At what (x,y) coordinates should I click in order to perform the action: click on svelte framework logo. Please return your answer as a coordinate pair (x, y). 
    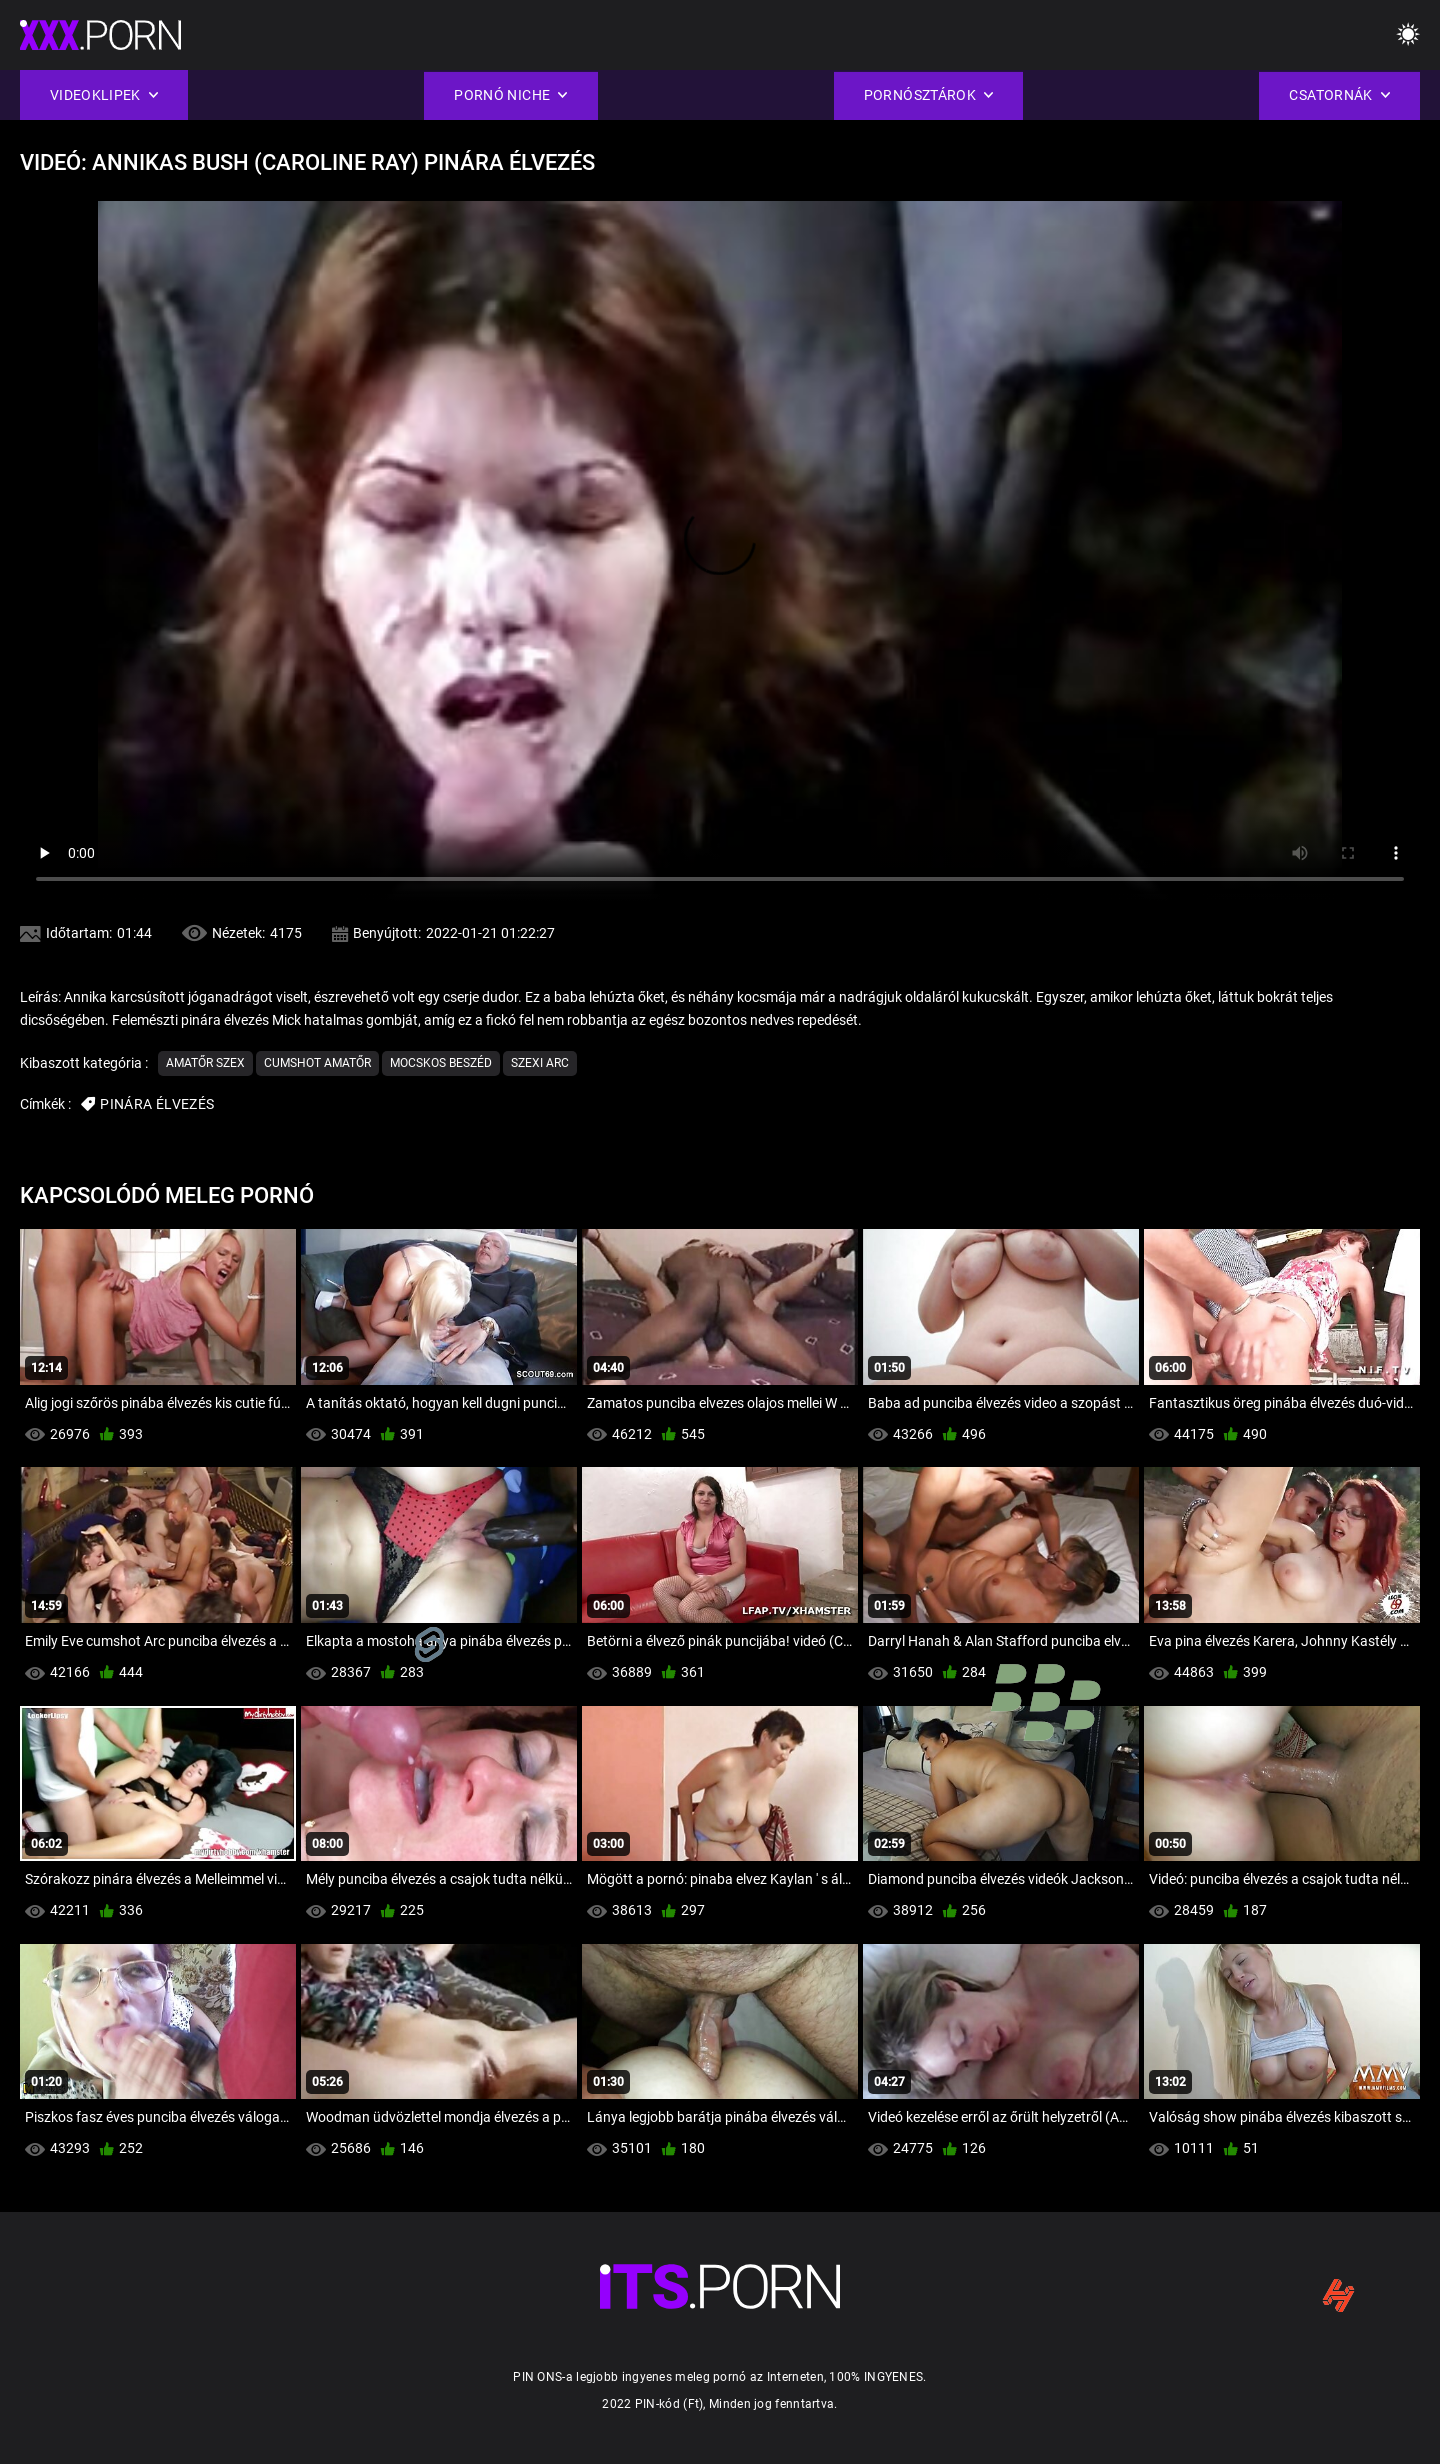
    Looking at the image, I should click on (429, 1644).